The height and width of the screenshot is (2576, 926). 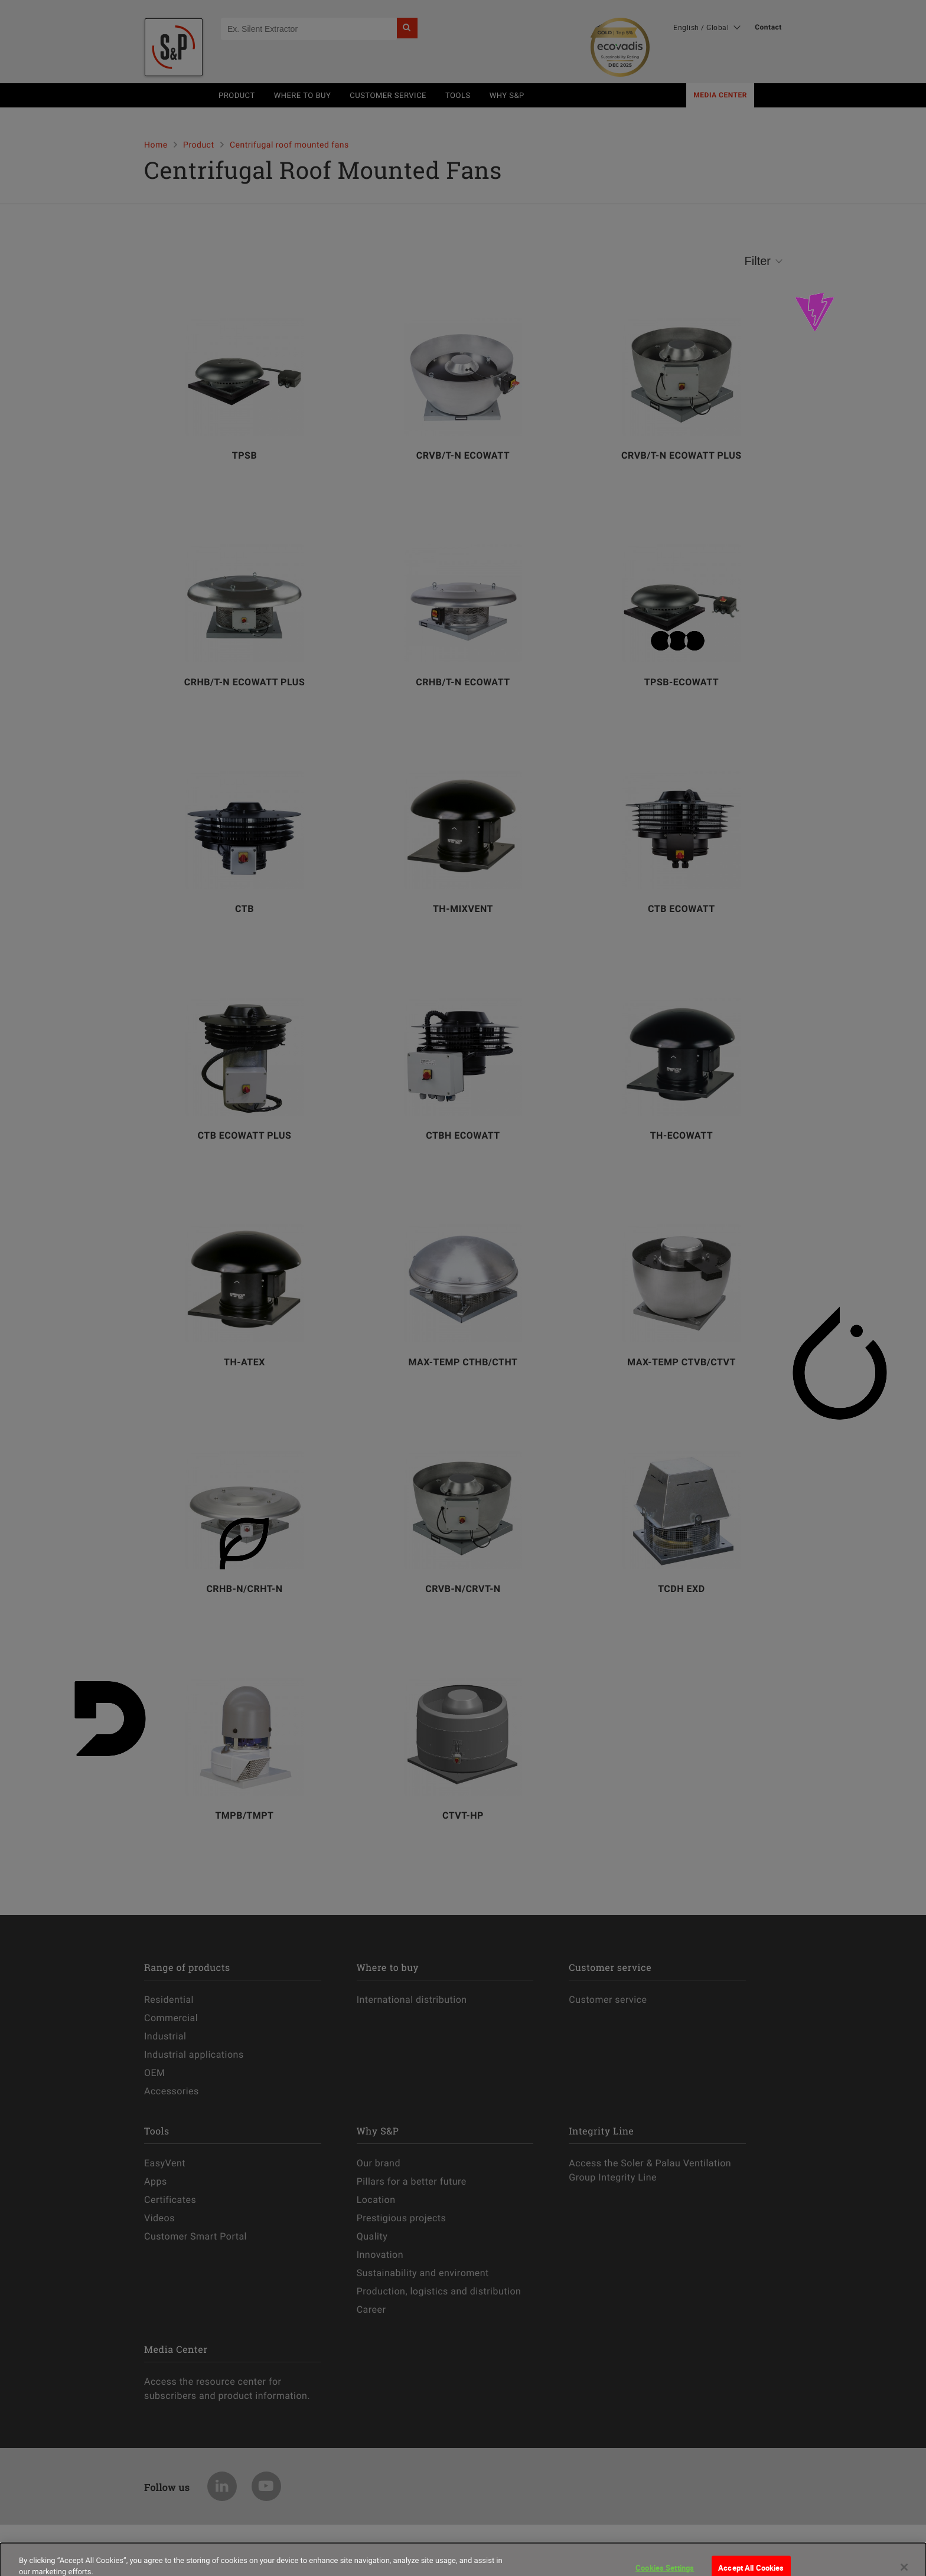 What do you see at coordinates (677, 640) in the screenshot?
I see `open the Letterboxd app` at bounding box center [677, 640].